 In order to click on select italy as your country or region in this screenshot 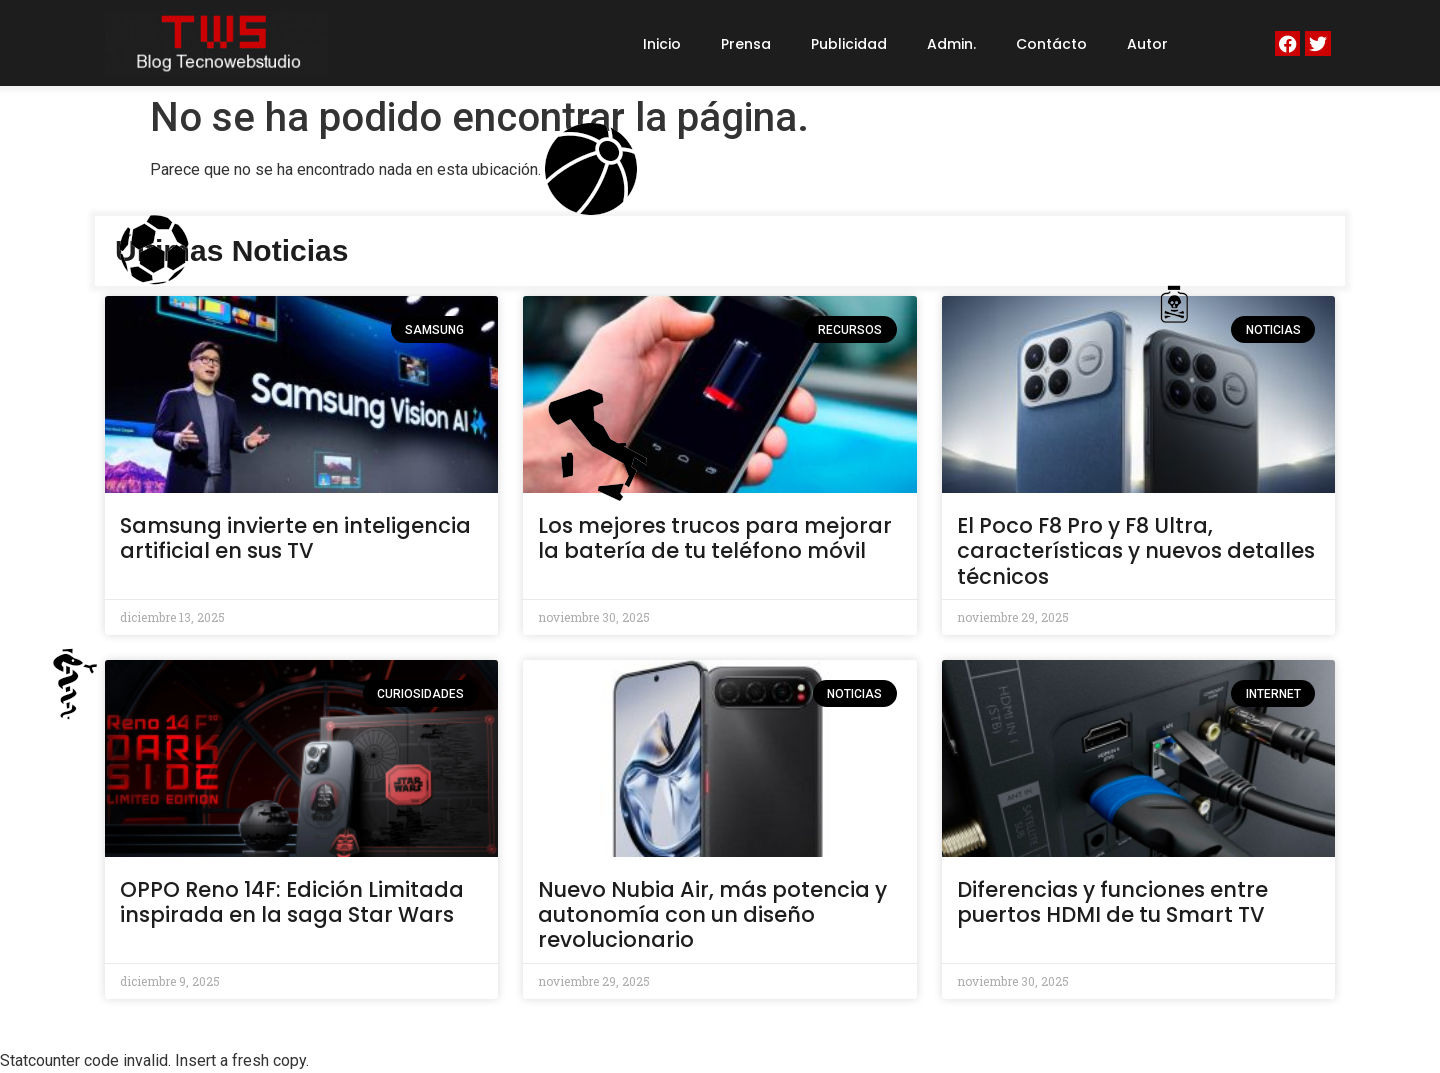, I will do `click(598, 445)`.